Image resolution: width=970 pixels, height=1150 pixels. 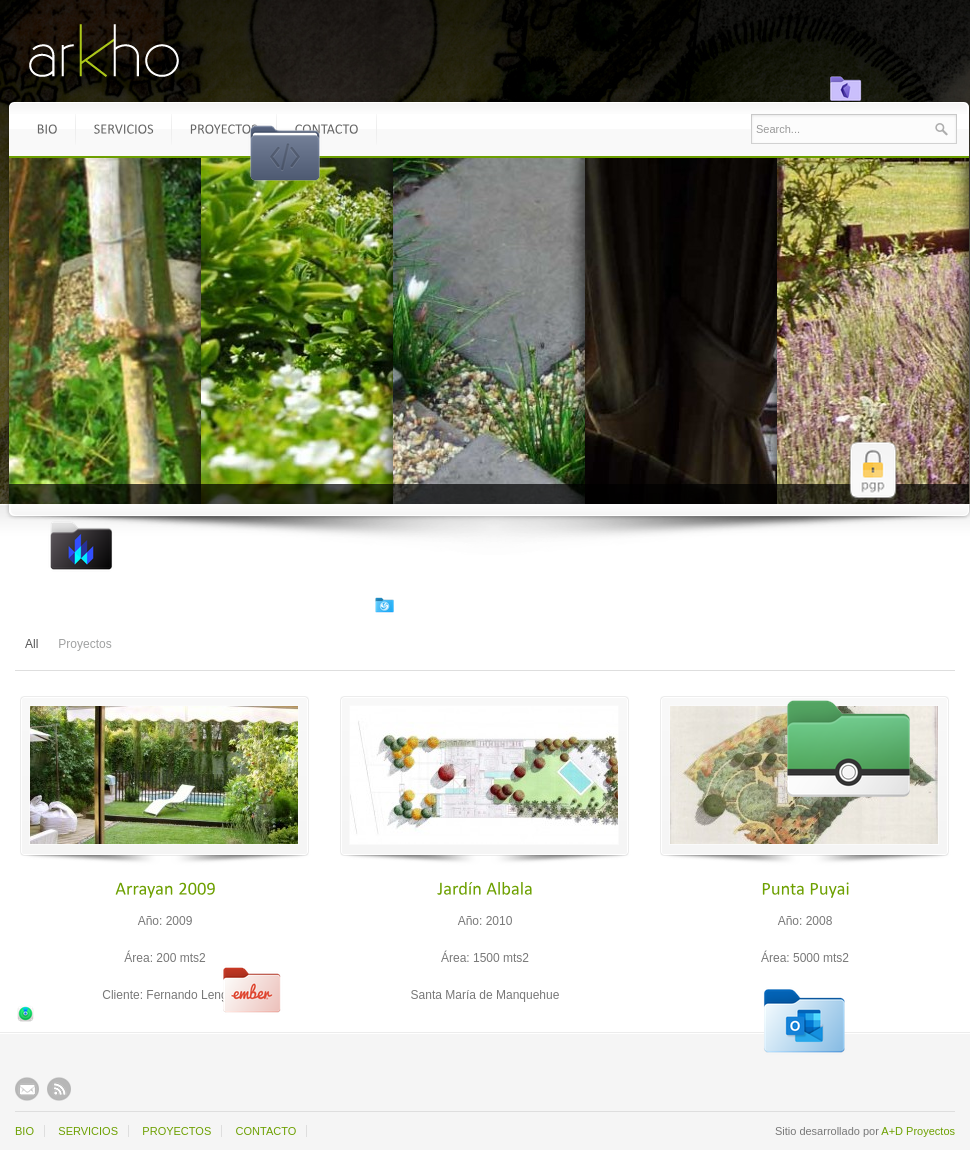 What do you see at coordinates (384, 605) in the screenshot?
I see `open deepin OS system folder` at bounding box center [384, 605].